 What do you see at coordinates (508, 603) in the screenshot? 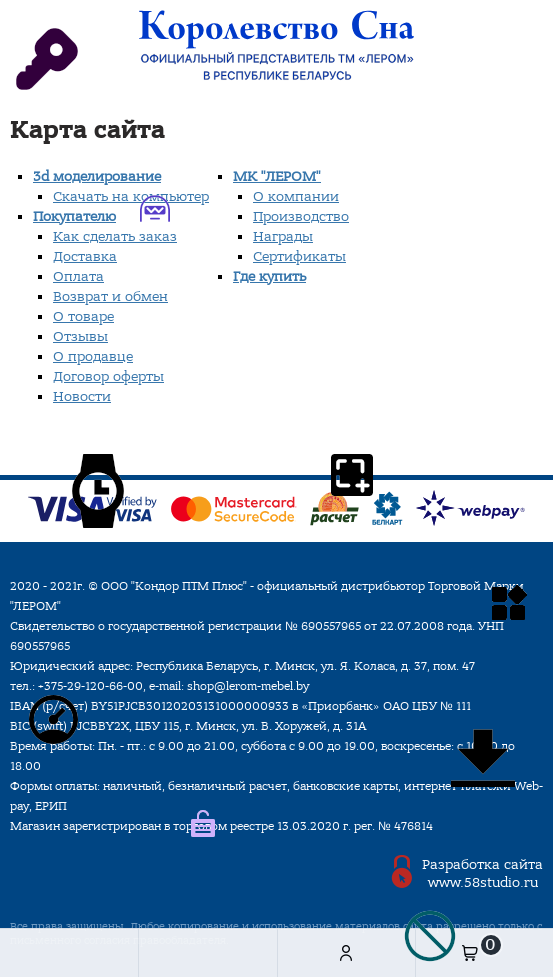
I see `access widgets or mini-apps` at bounding box center [508, 603].